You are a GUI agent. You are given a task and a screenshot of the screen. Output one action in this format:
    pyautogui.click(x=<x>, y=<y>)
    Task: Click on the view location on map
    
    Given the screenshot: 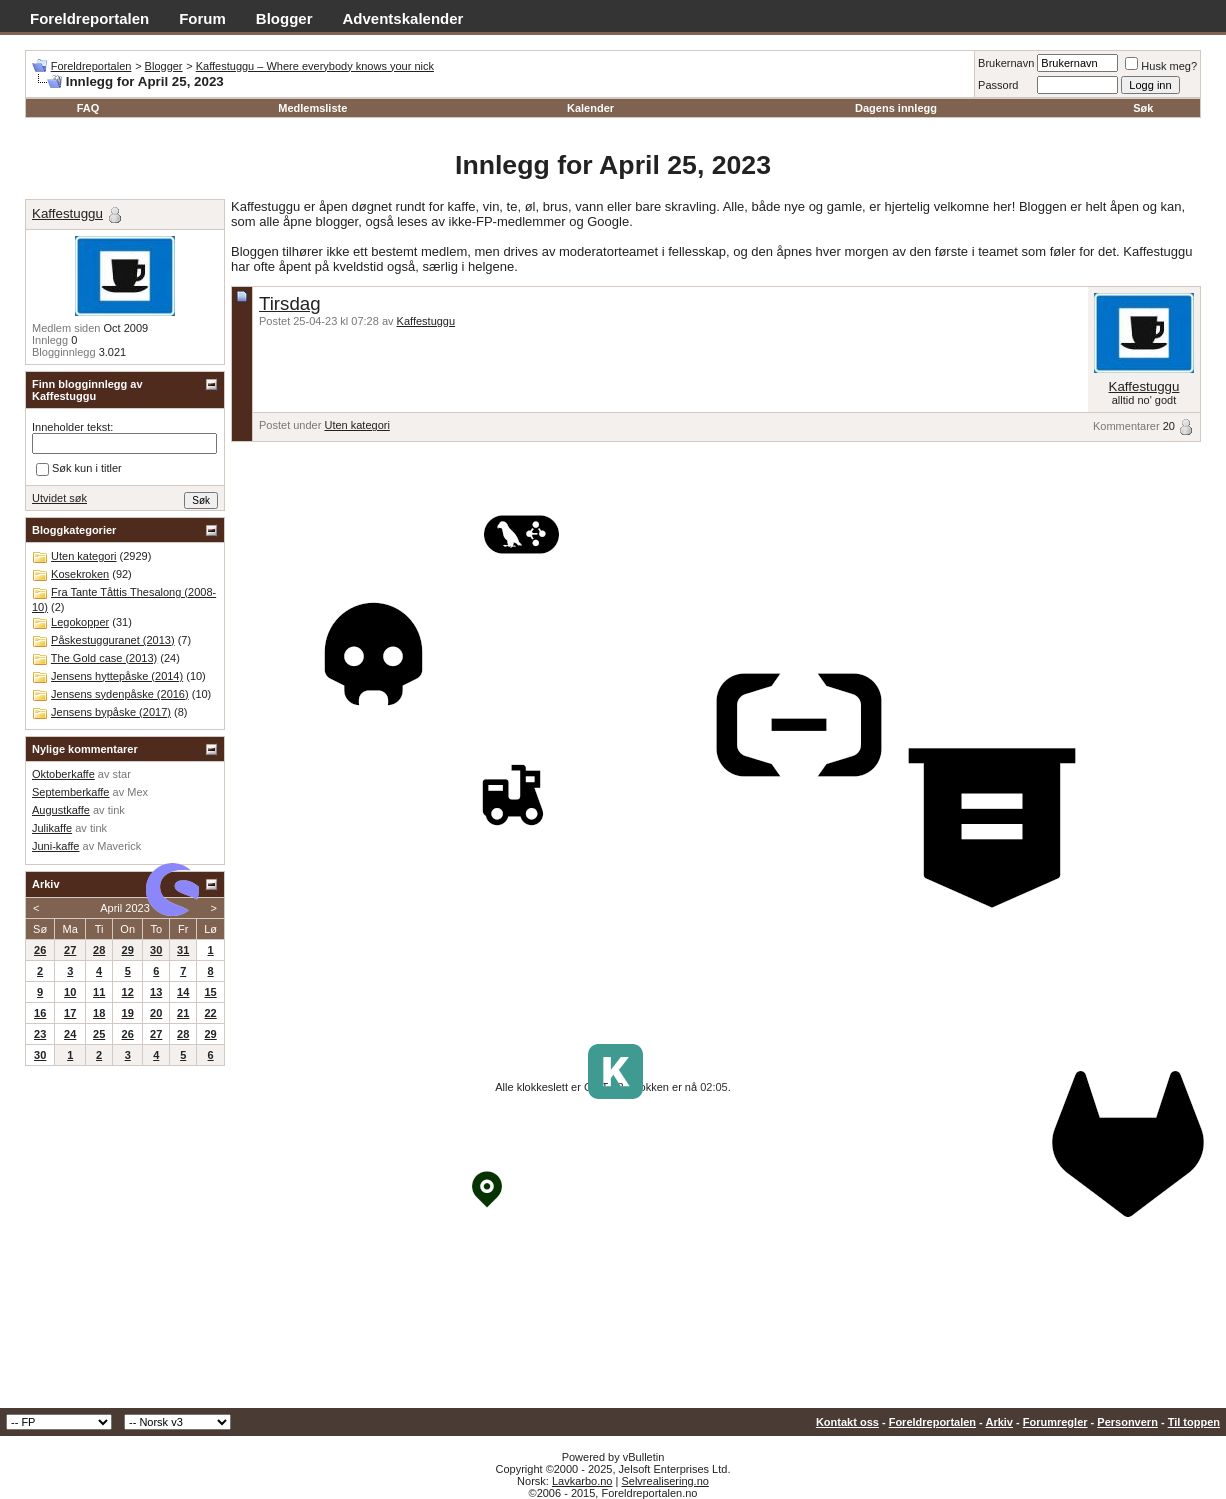 What is the action you would take?
    pyautogui.click(x=487, y=1188)
    